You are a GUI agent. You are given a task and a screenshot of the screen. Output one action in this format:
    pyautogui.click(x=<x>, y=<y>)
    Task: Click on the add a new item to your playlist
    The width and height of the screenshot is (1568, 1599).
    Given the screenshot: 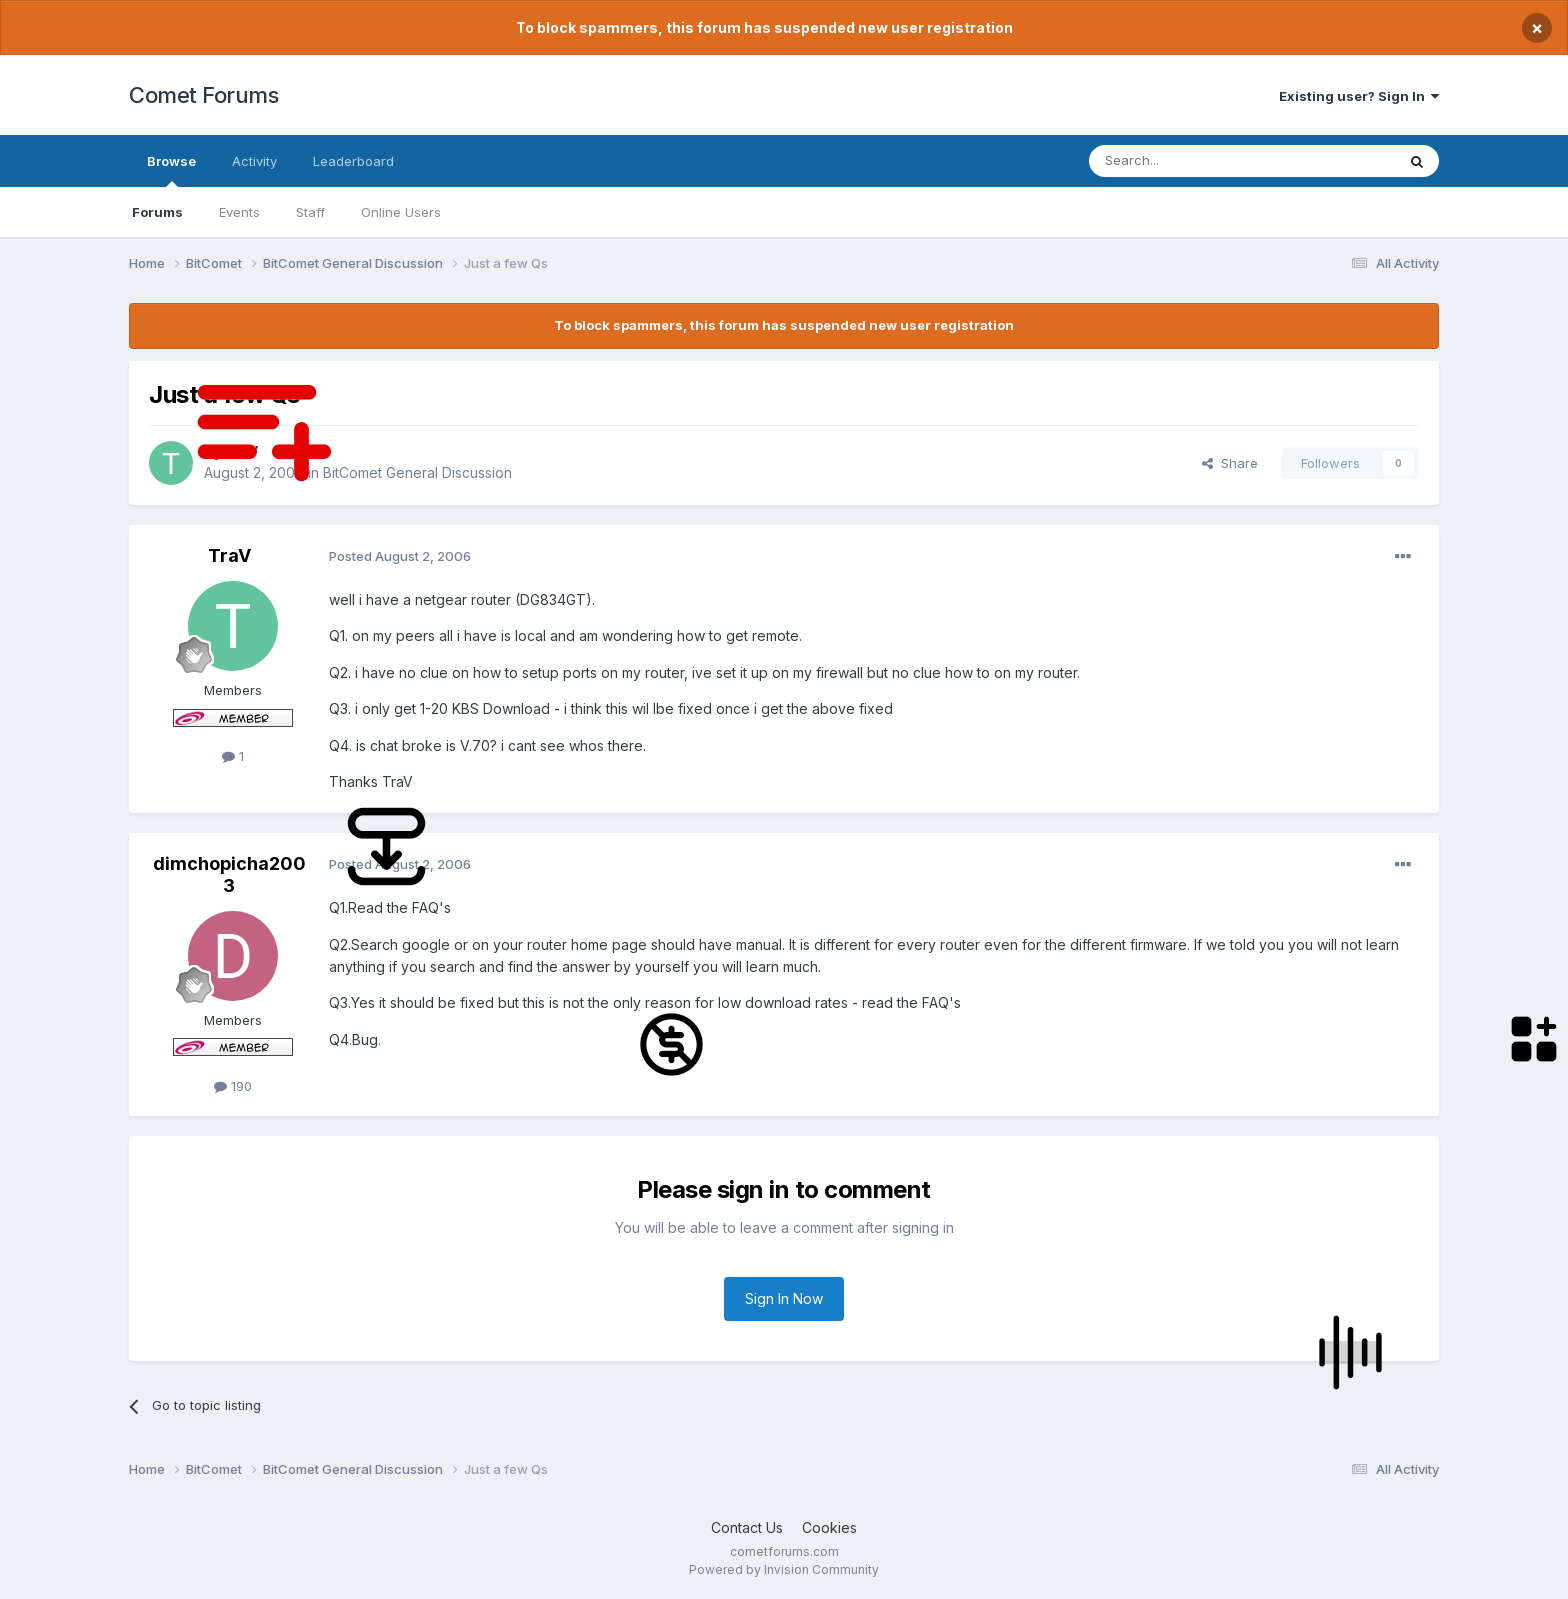 What is the action you would take?
    pyautogui.click(x=257, y=422)
    